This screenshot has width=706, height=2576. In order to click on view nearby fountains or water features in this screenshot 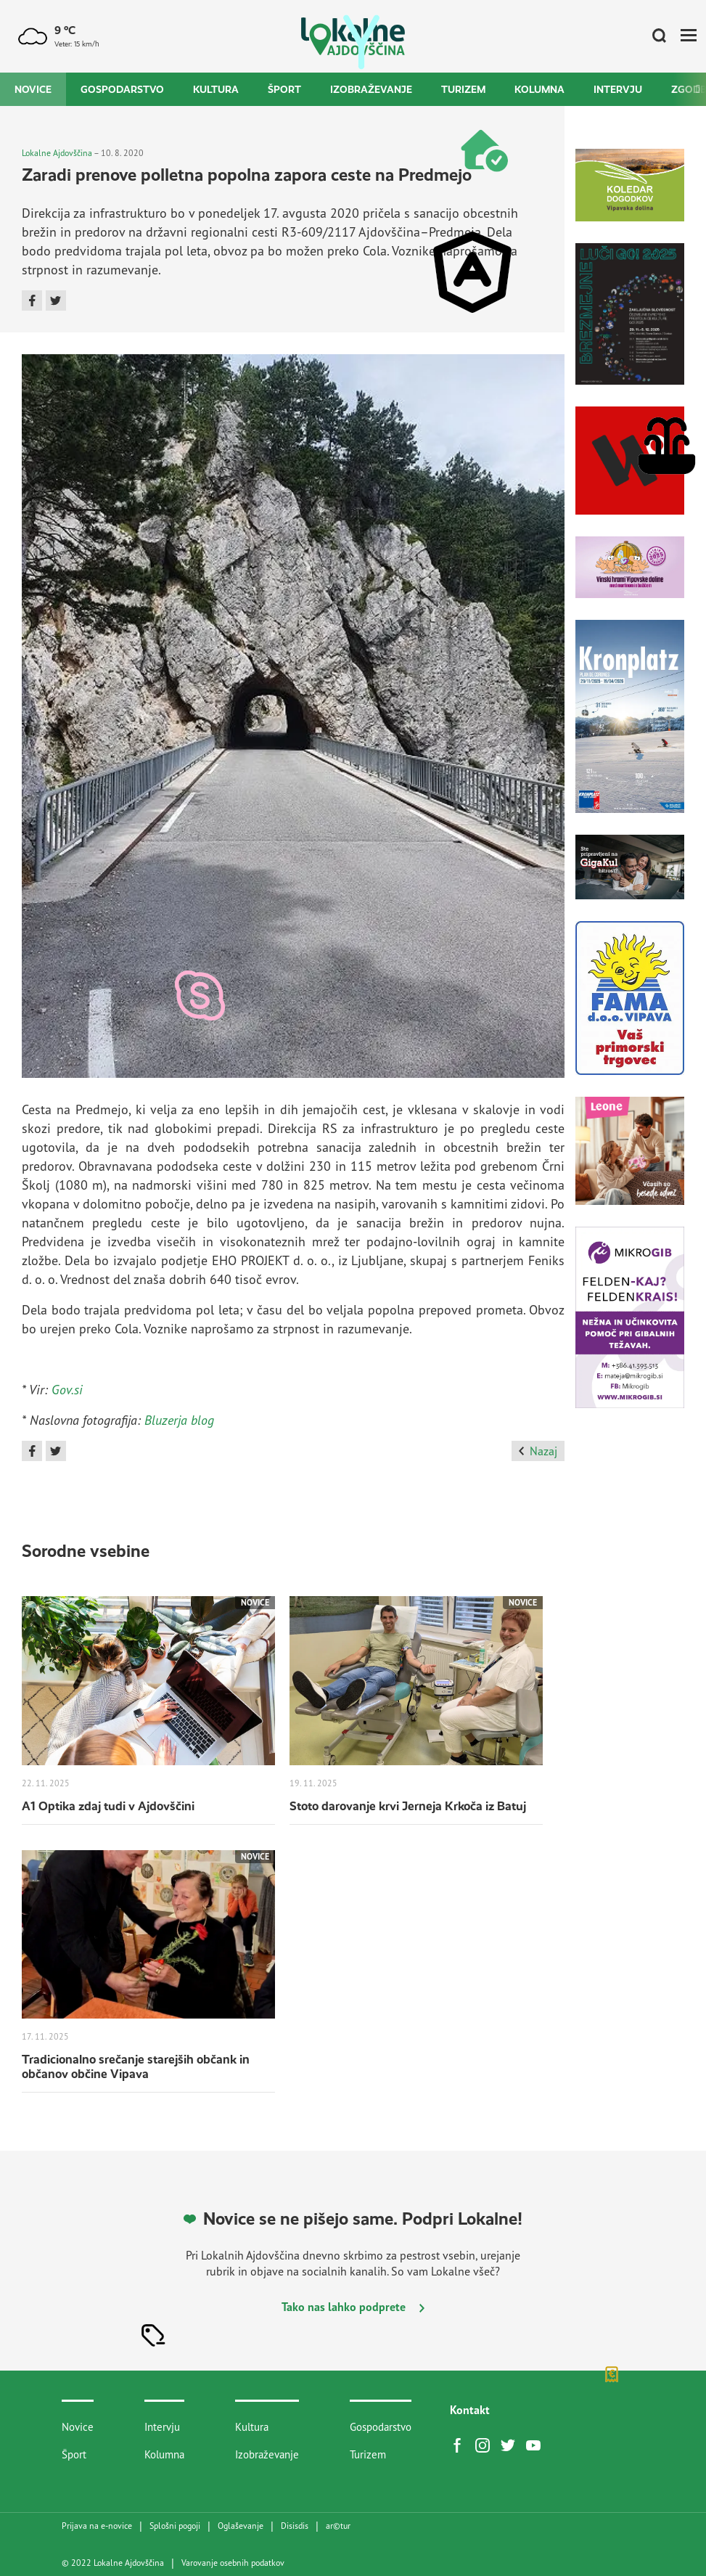, I will do `click(667, 446)`.